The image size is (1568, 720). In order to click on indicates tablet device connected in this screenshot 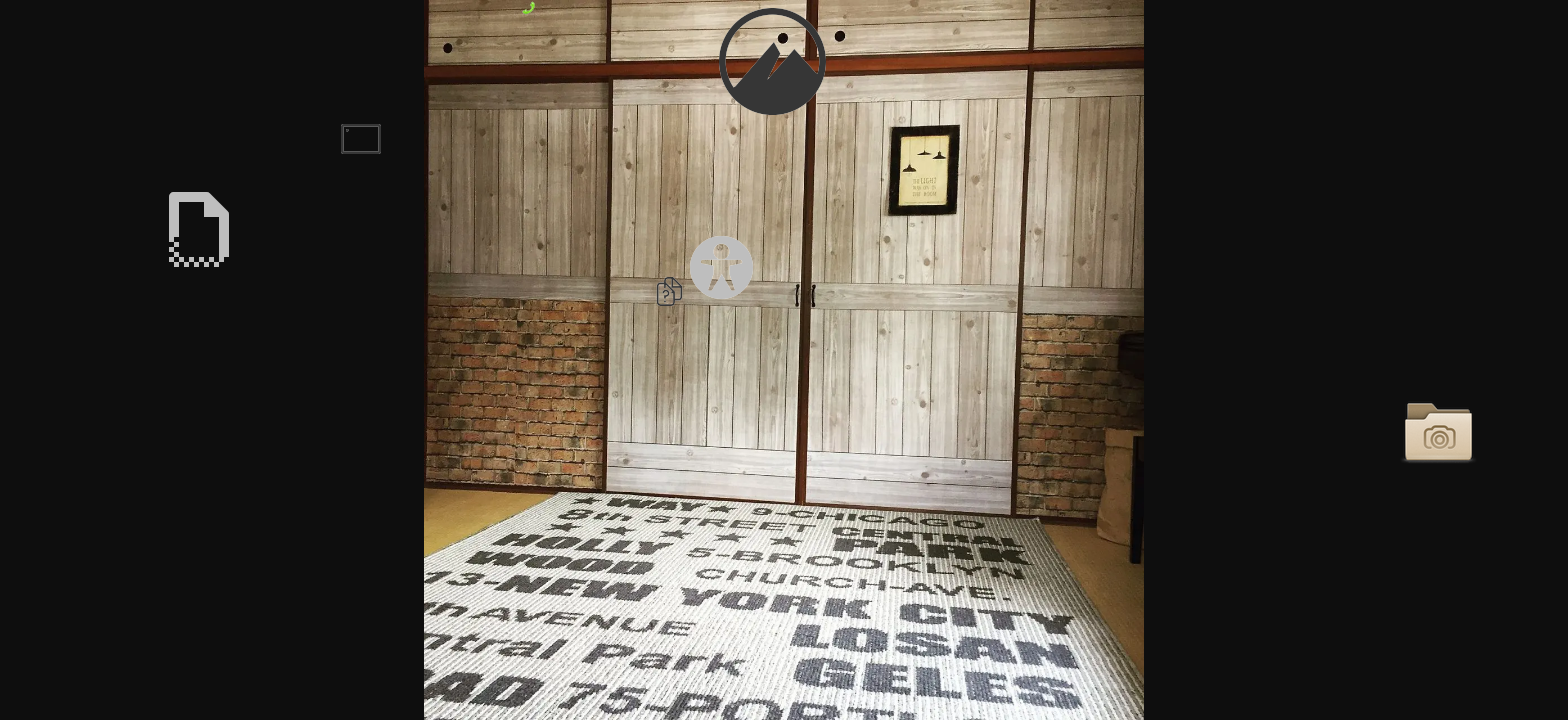, I will do `click(361, 139)`.